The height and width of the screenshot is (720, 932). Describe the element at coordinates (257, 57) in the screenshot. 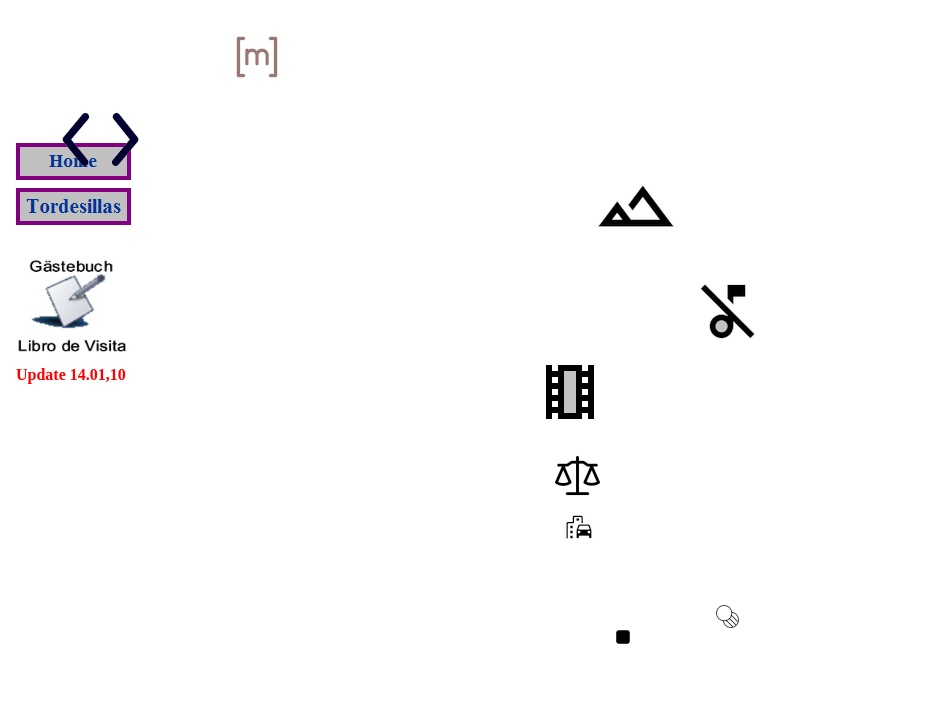

I see `matrix decentralized messaging platform logo` at that location.